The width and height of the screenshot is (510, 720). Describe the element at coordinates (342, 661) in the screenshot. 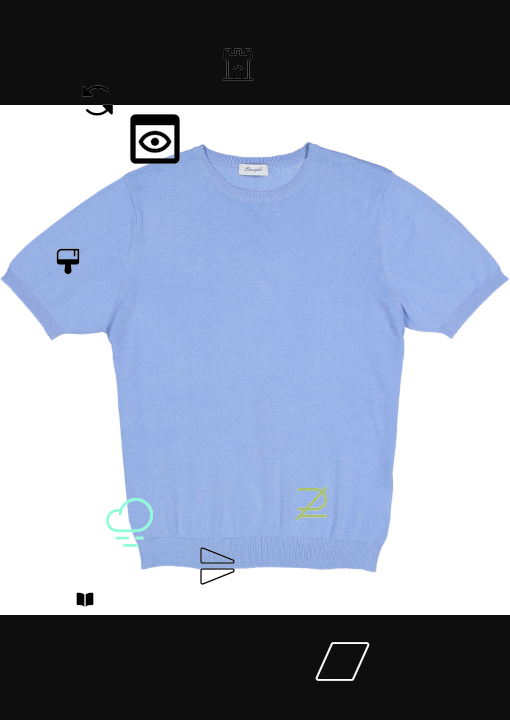

I see `insert a parallelogram shape` at that location.